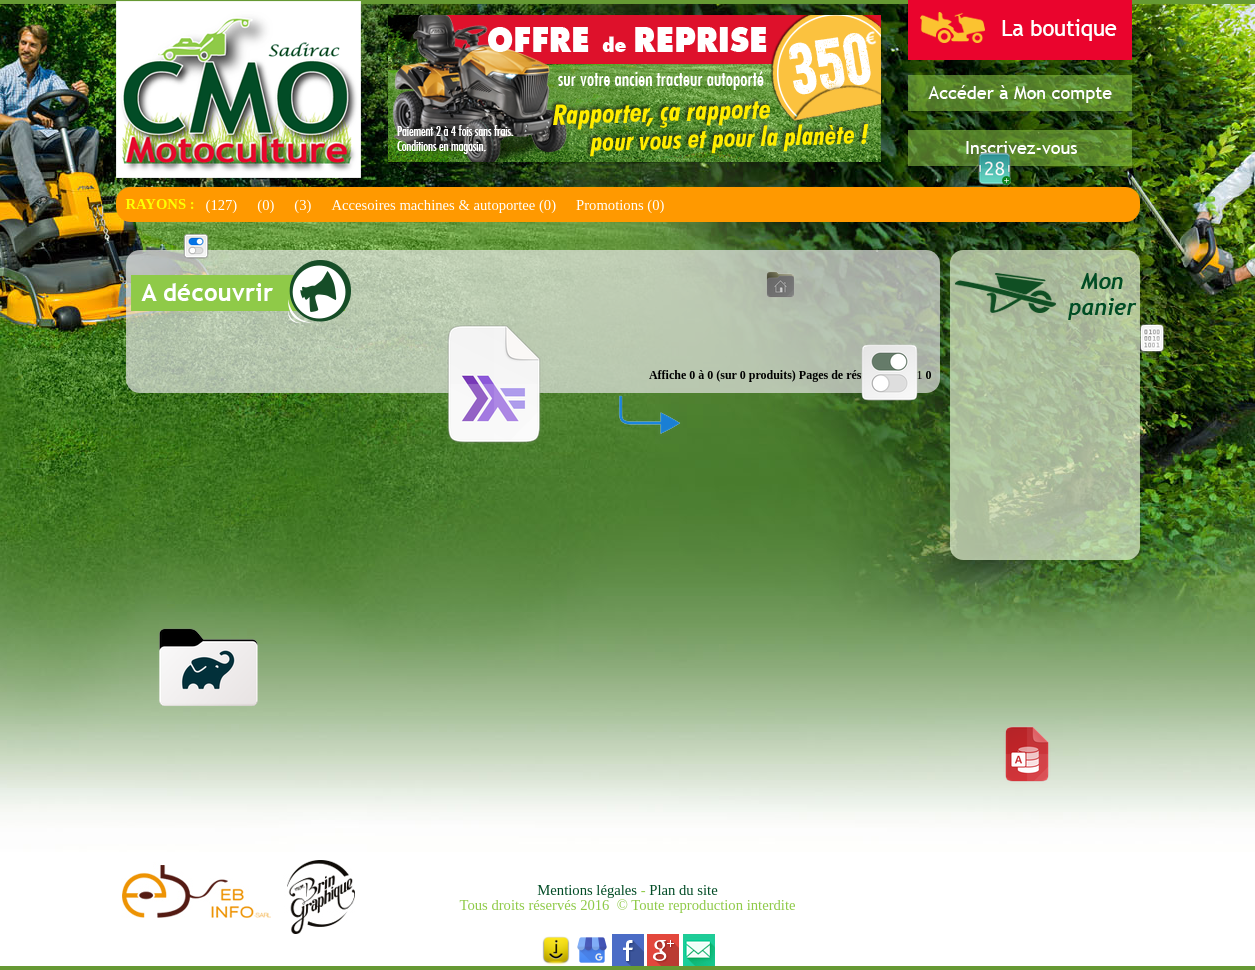 This screenshot has height=970, width=1255. What do you see at coordinates (650, 414) in the screenshot?
I see `forward this email to another recipient` at bounding box center [650, 414].